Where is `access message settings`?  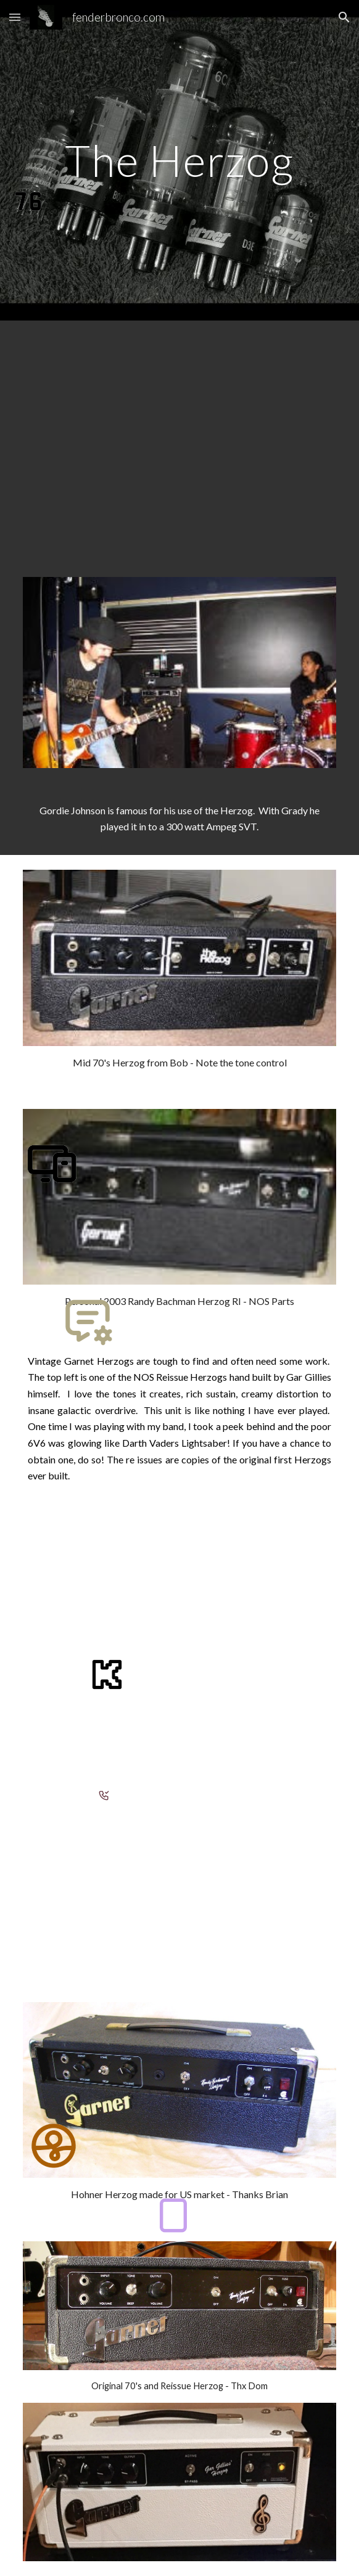
access message settings is located at coordinates (88, 1320).